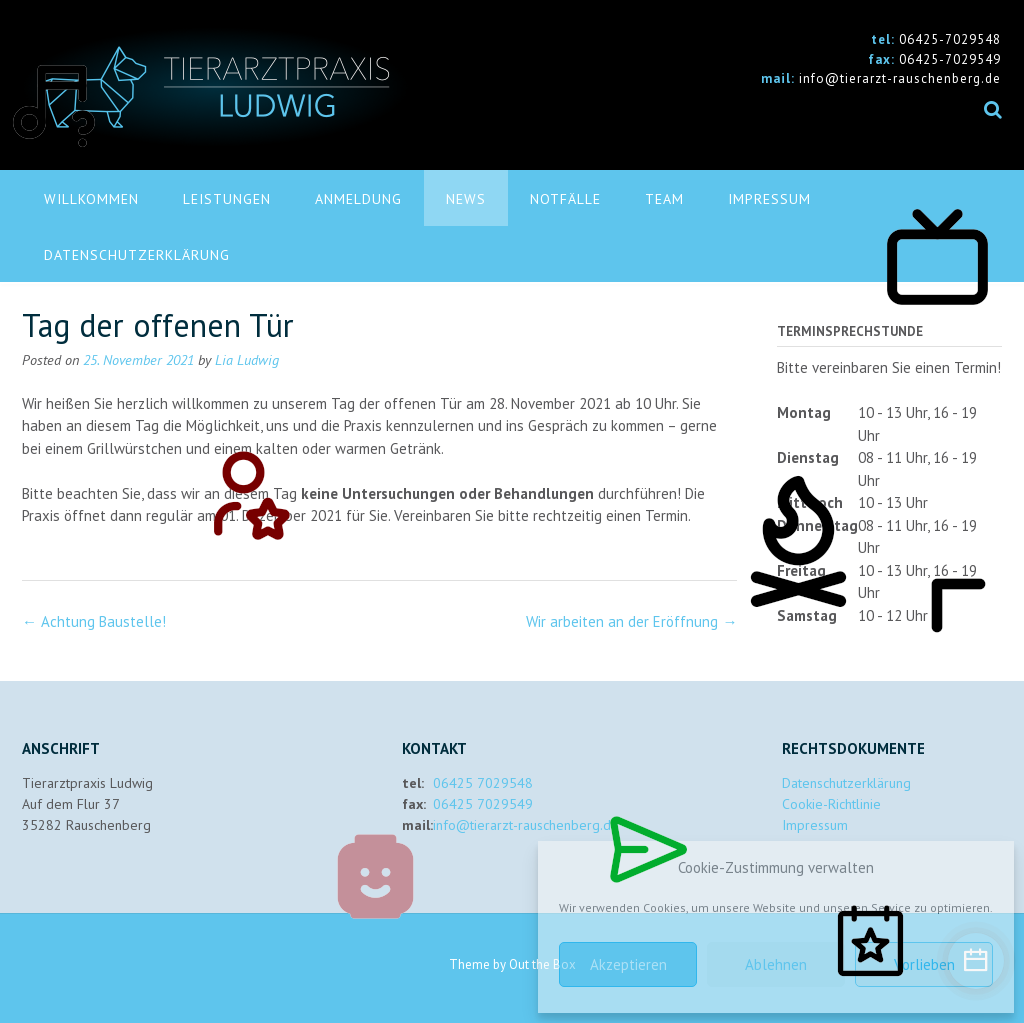 The width and height of the screenshot is (1024, 1023). I want to click on navigate to the top-left or previous section, so click(958, 605).